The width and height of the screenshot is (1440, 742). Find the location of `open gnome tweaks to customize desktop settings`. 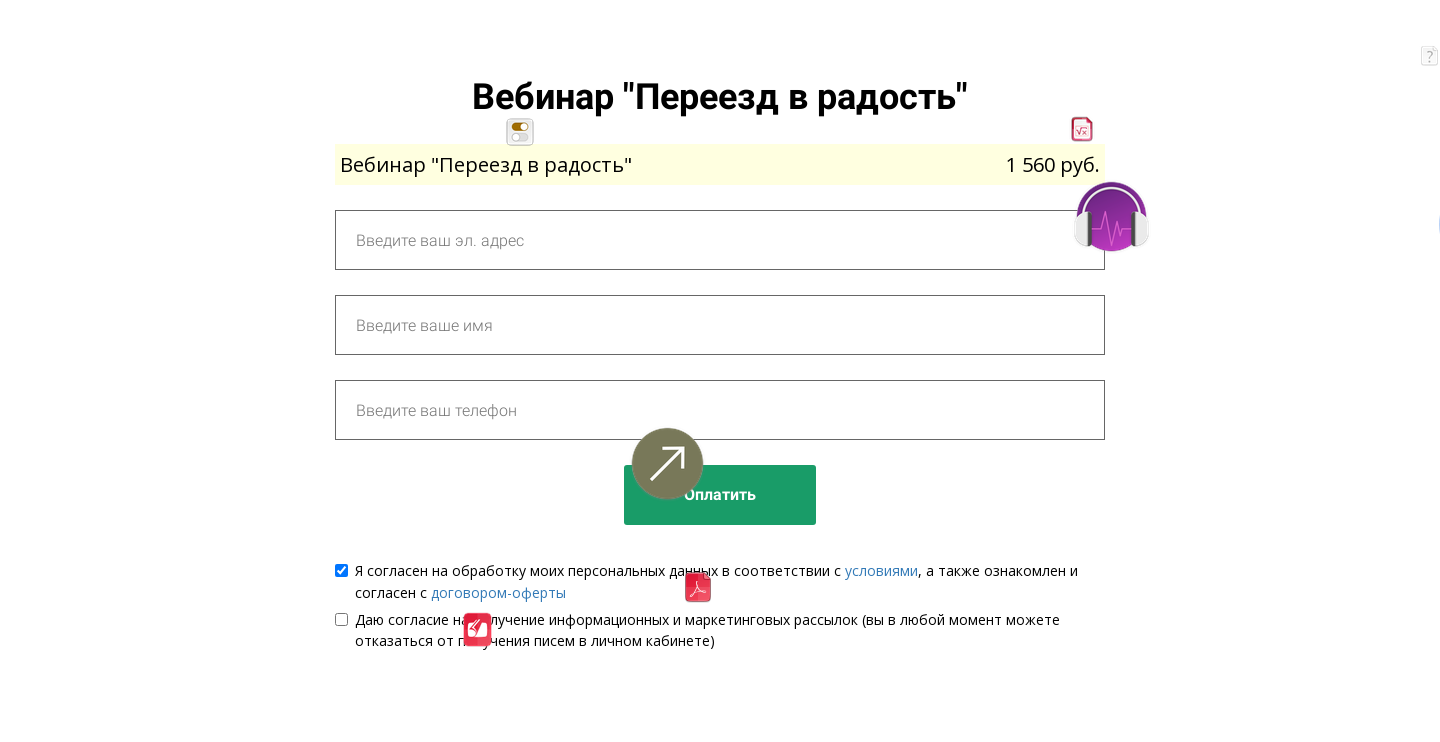

open gnome tweaks to customize desktop settings is located at coordinates (520, 132).